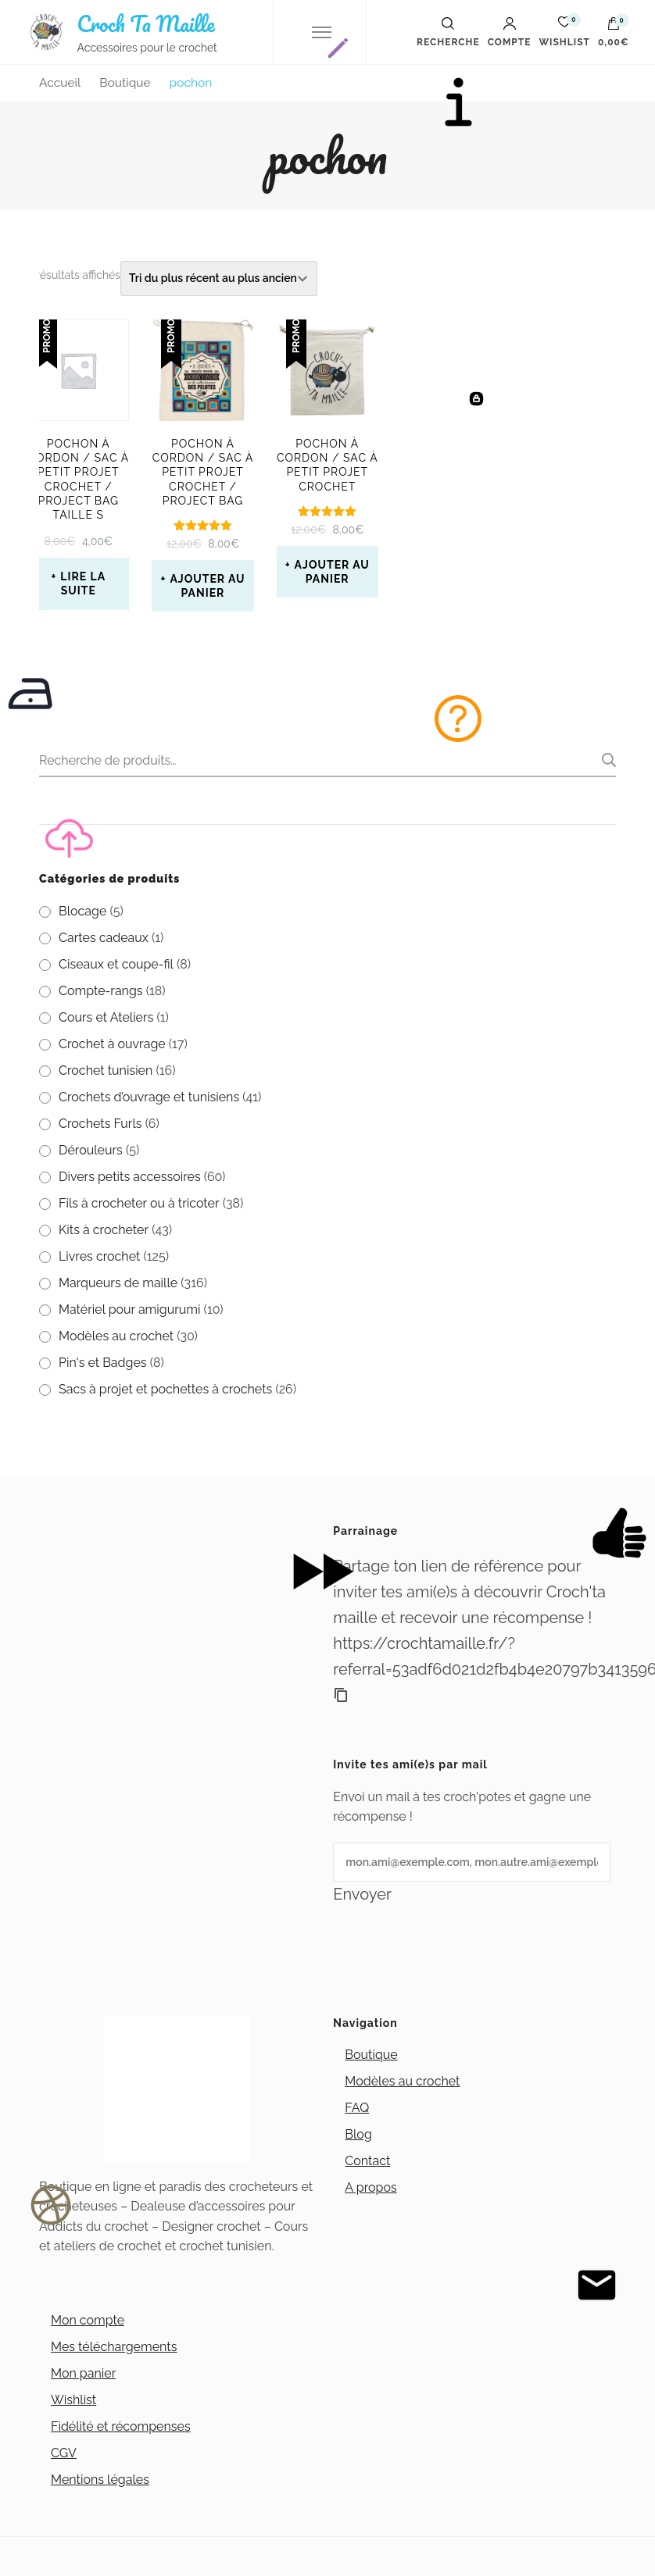 This screenshot has width=655, height=2576. I want to click on view more information or details, so click(458, 102).